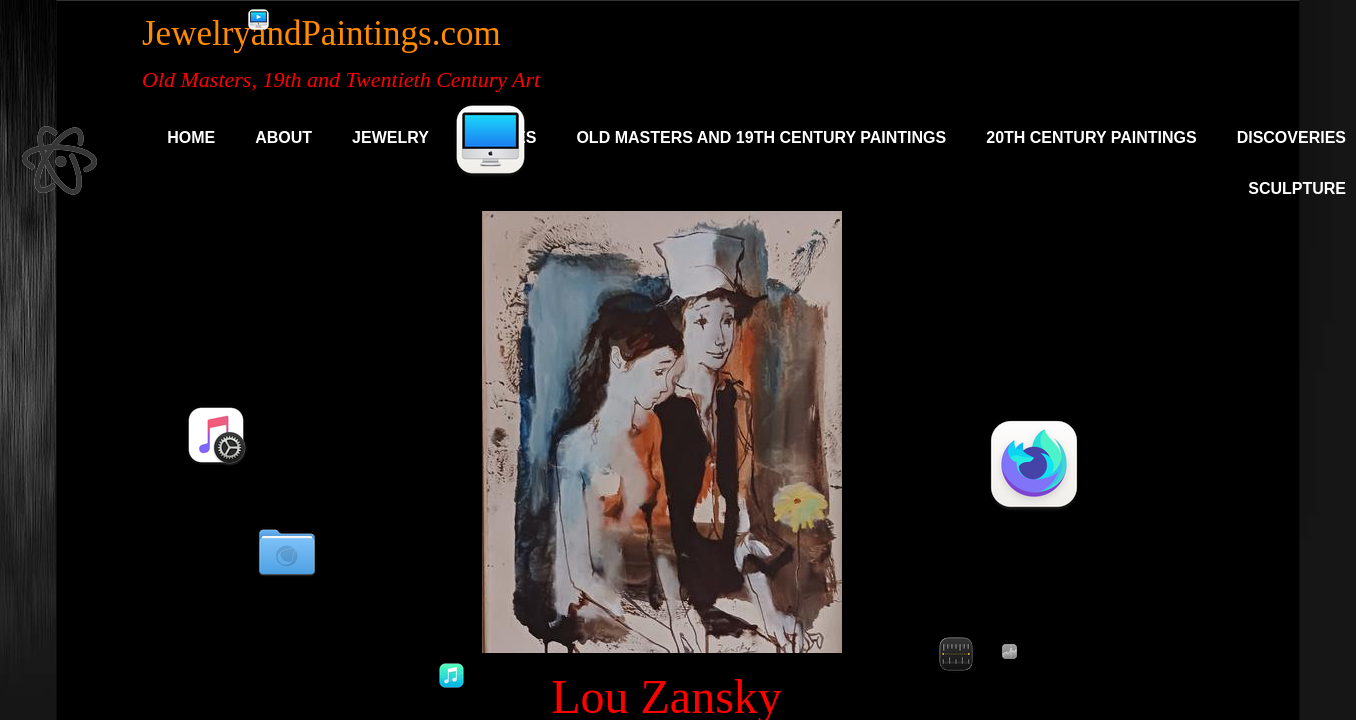 Image resolution: width=1356 pixels, height=720 pixels. Describe the element at coordinates (258, 19) in the screenshot. I see `open variety slideshow app` at that location.